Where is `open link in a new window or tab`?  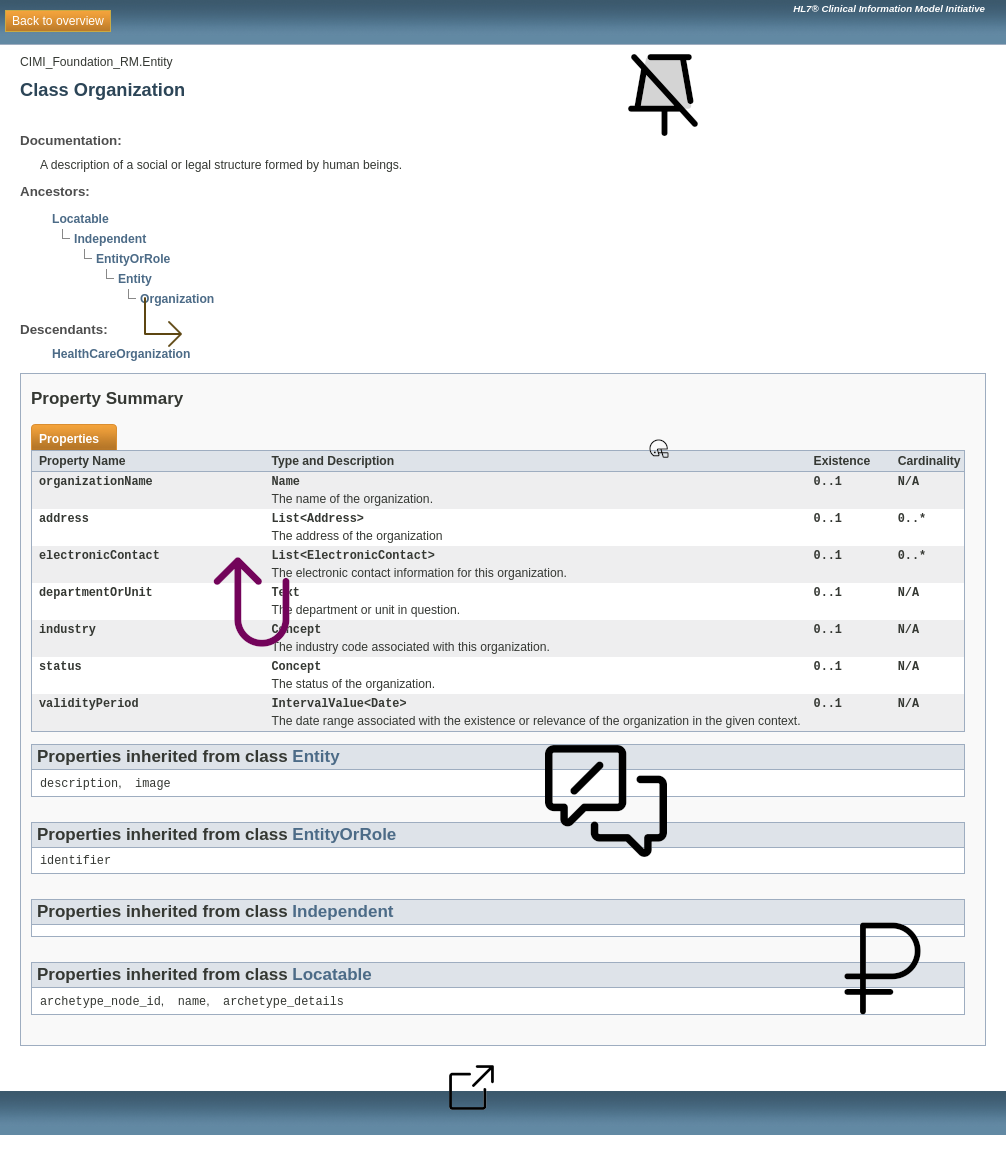
open link in a new window or tab is located at coordinates (471, 1087).